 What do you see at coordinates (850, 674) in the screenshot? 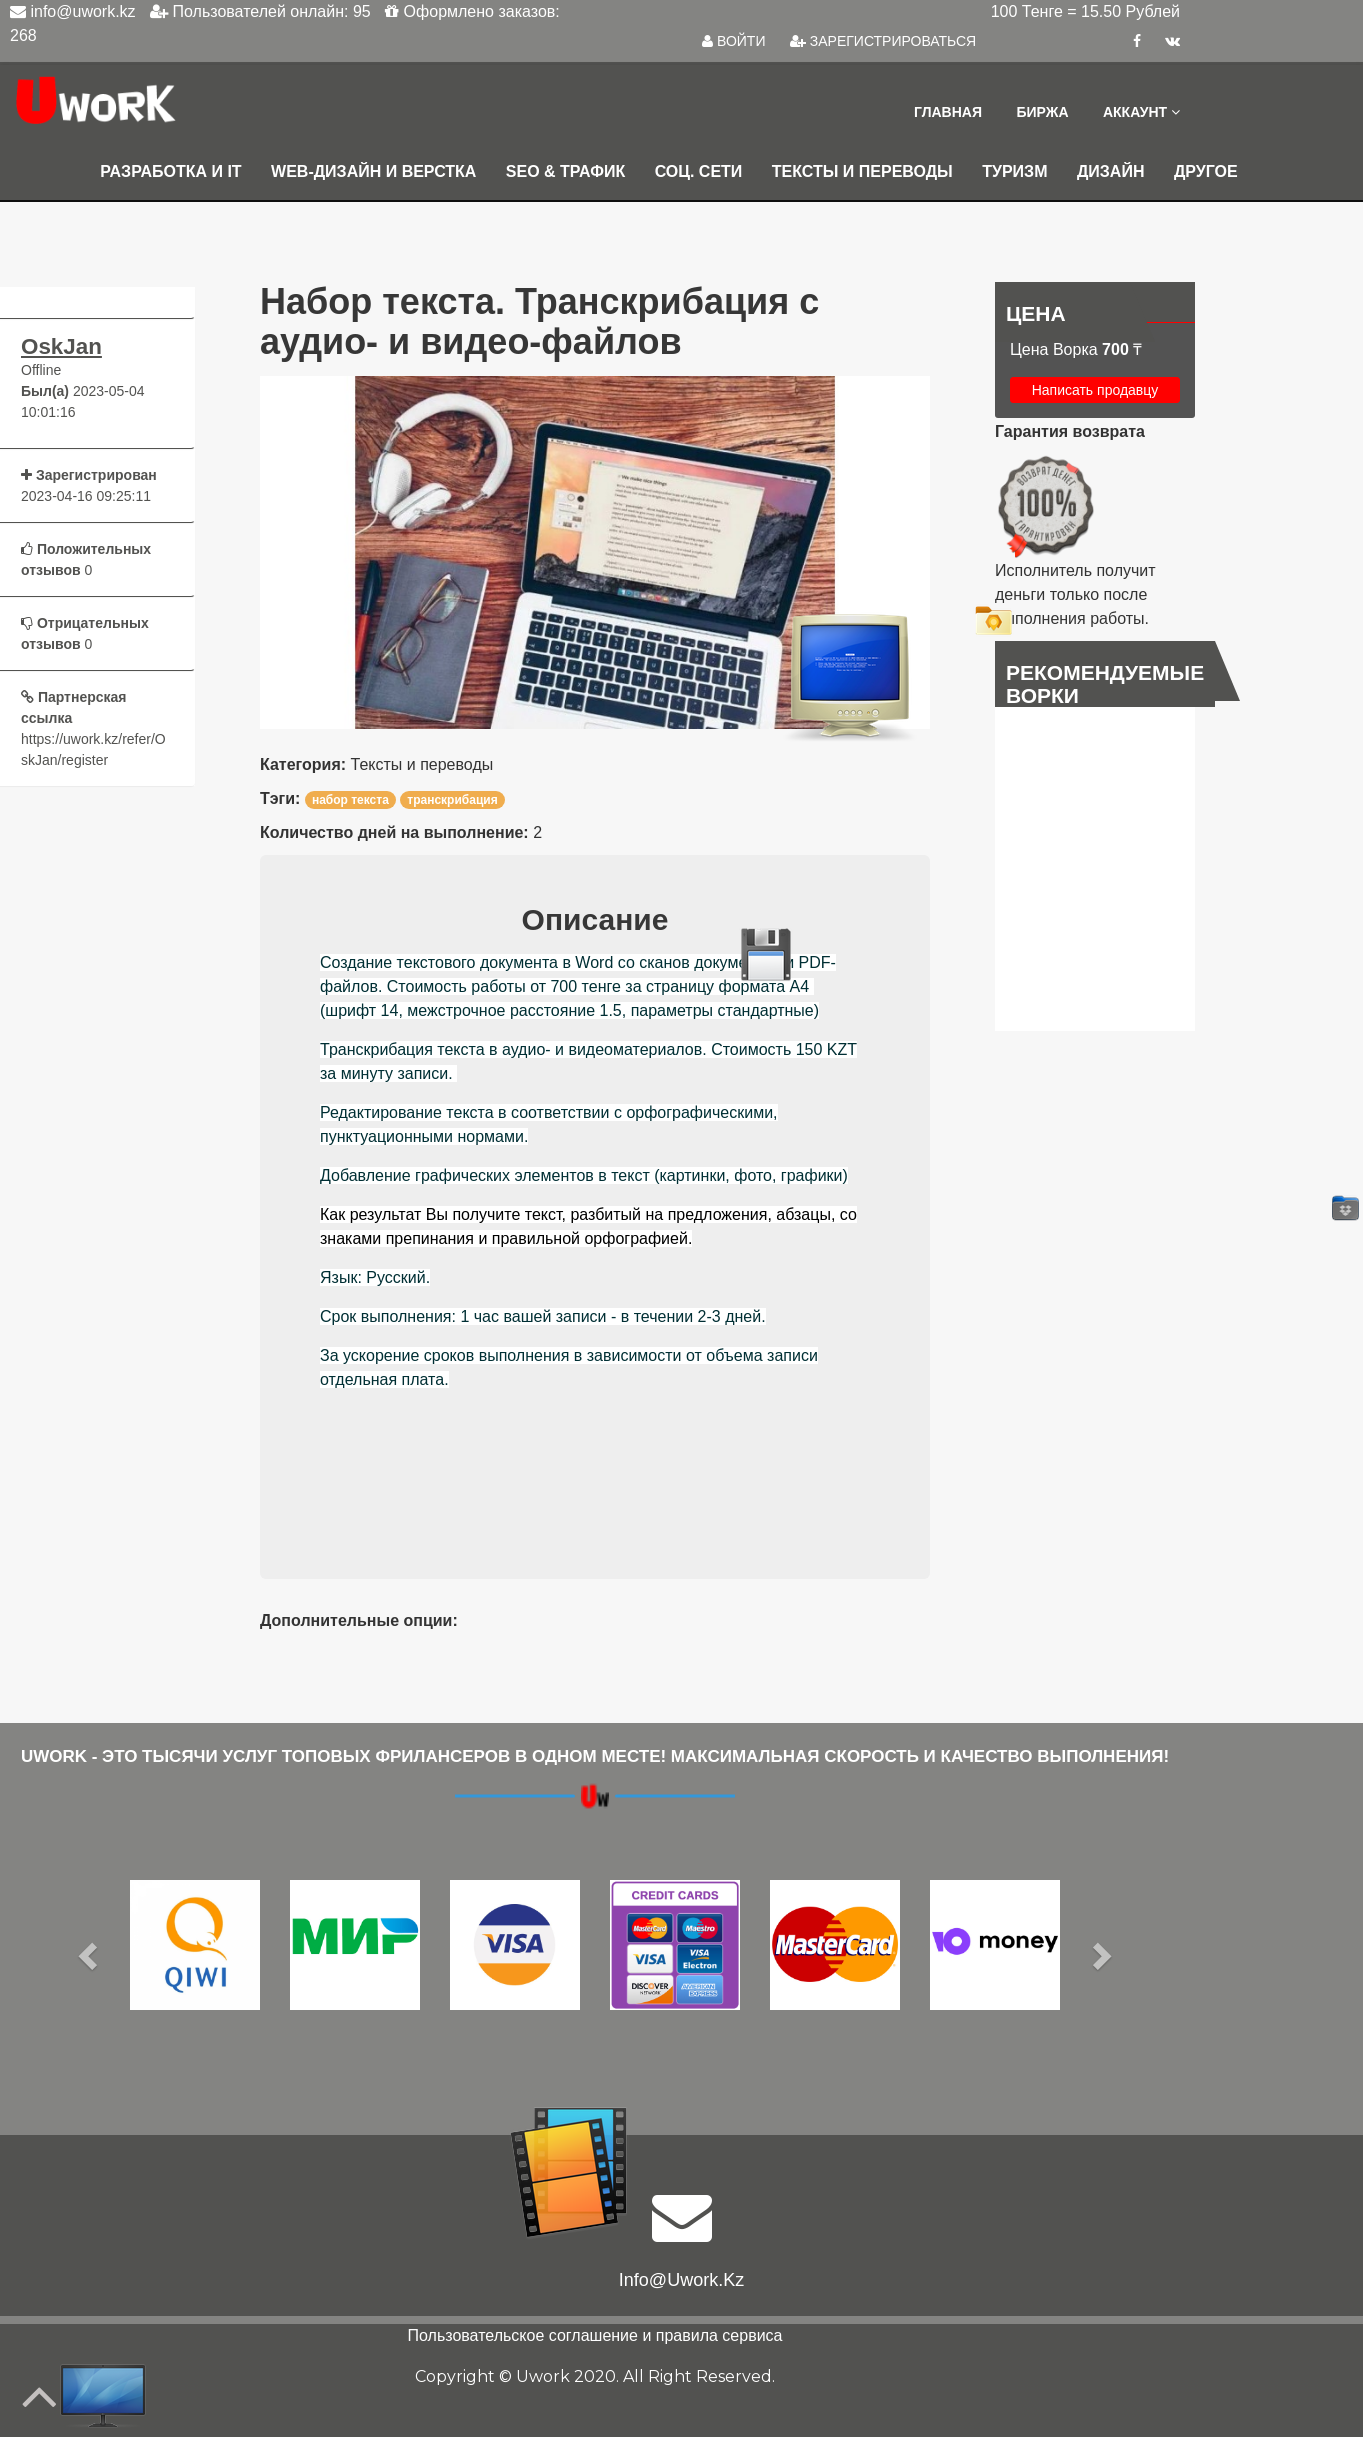
I see `connect to a windows PC or external computer` at bounding box center [850, 674].